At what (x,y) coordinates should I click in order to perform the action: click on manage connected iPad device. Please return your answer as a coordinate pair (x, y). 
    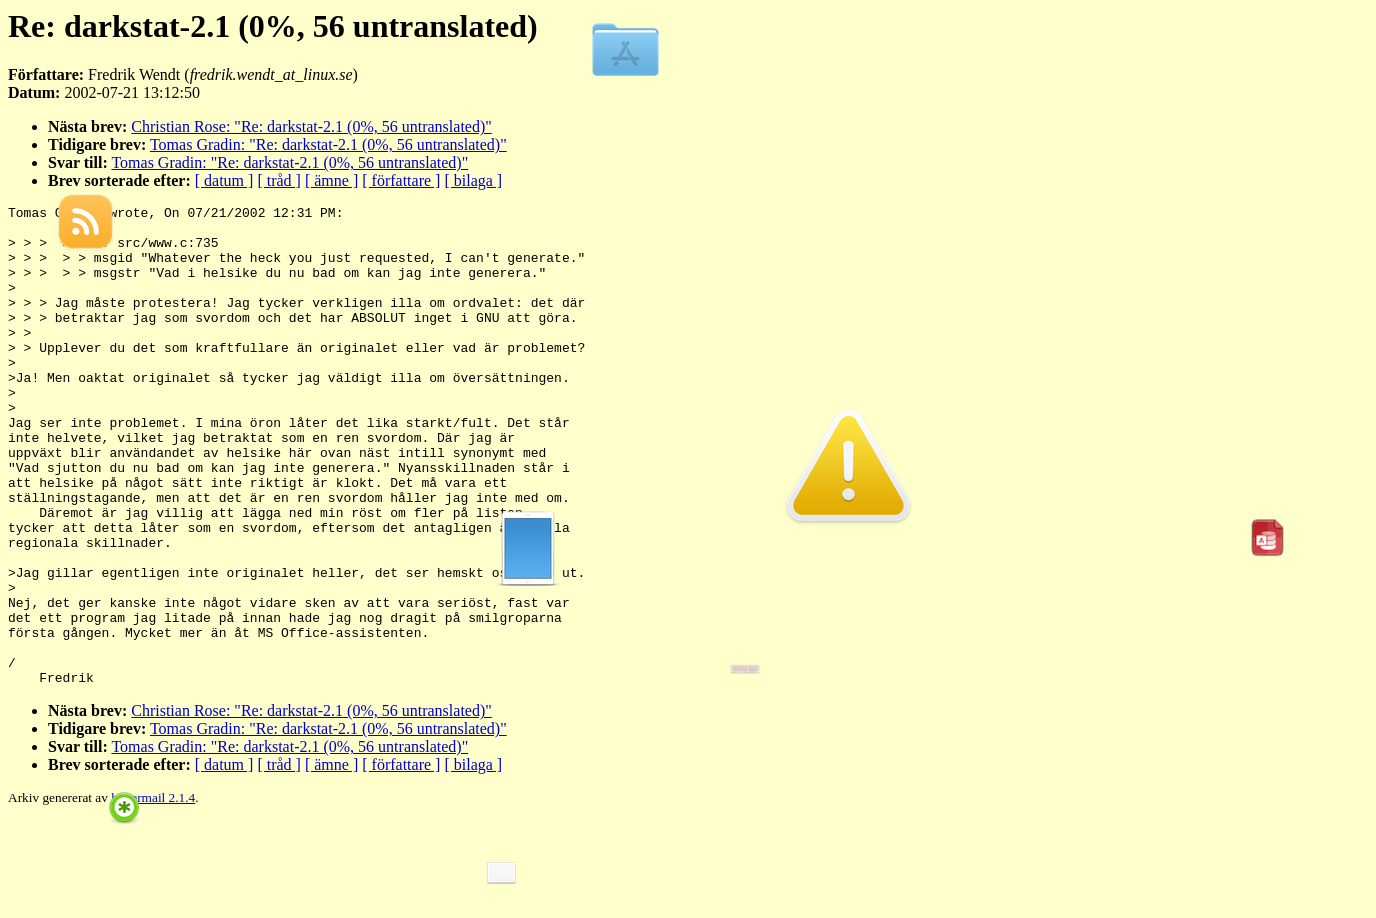
    Looking at the image, I should click on (528, 548).